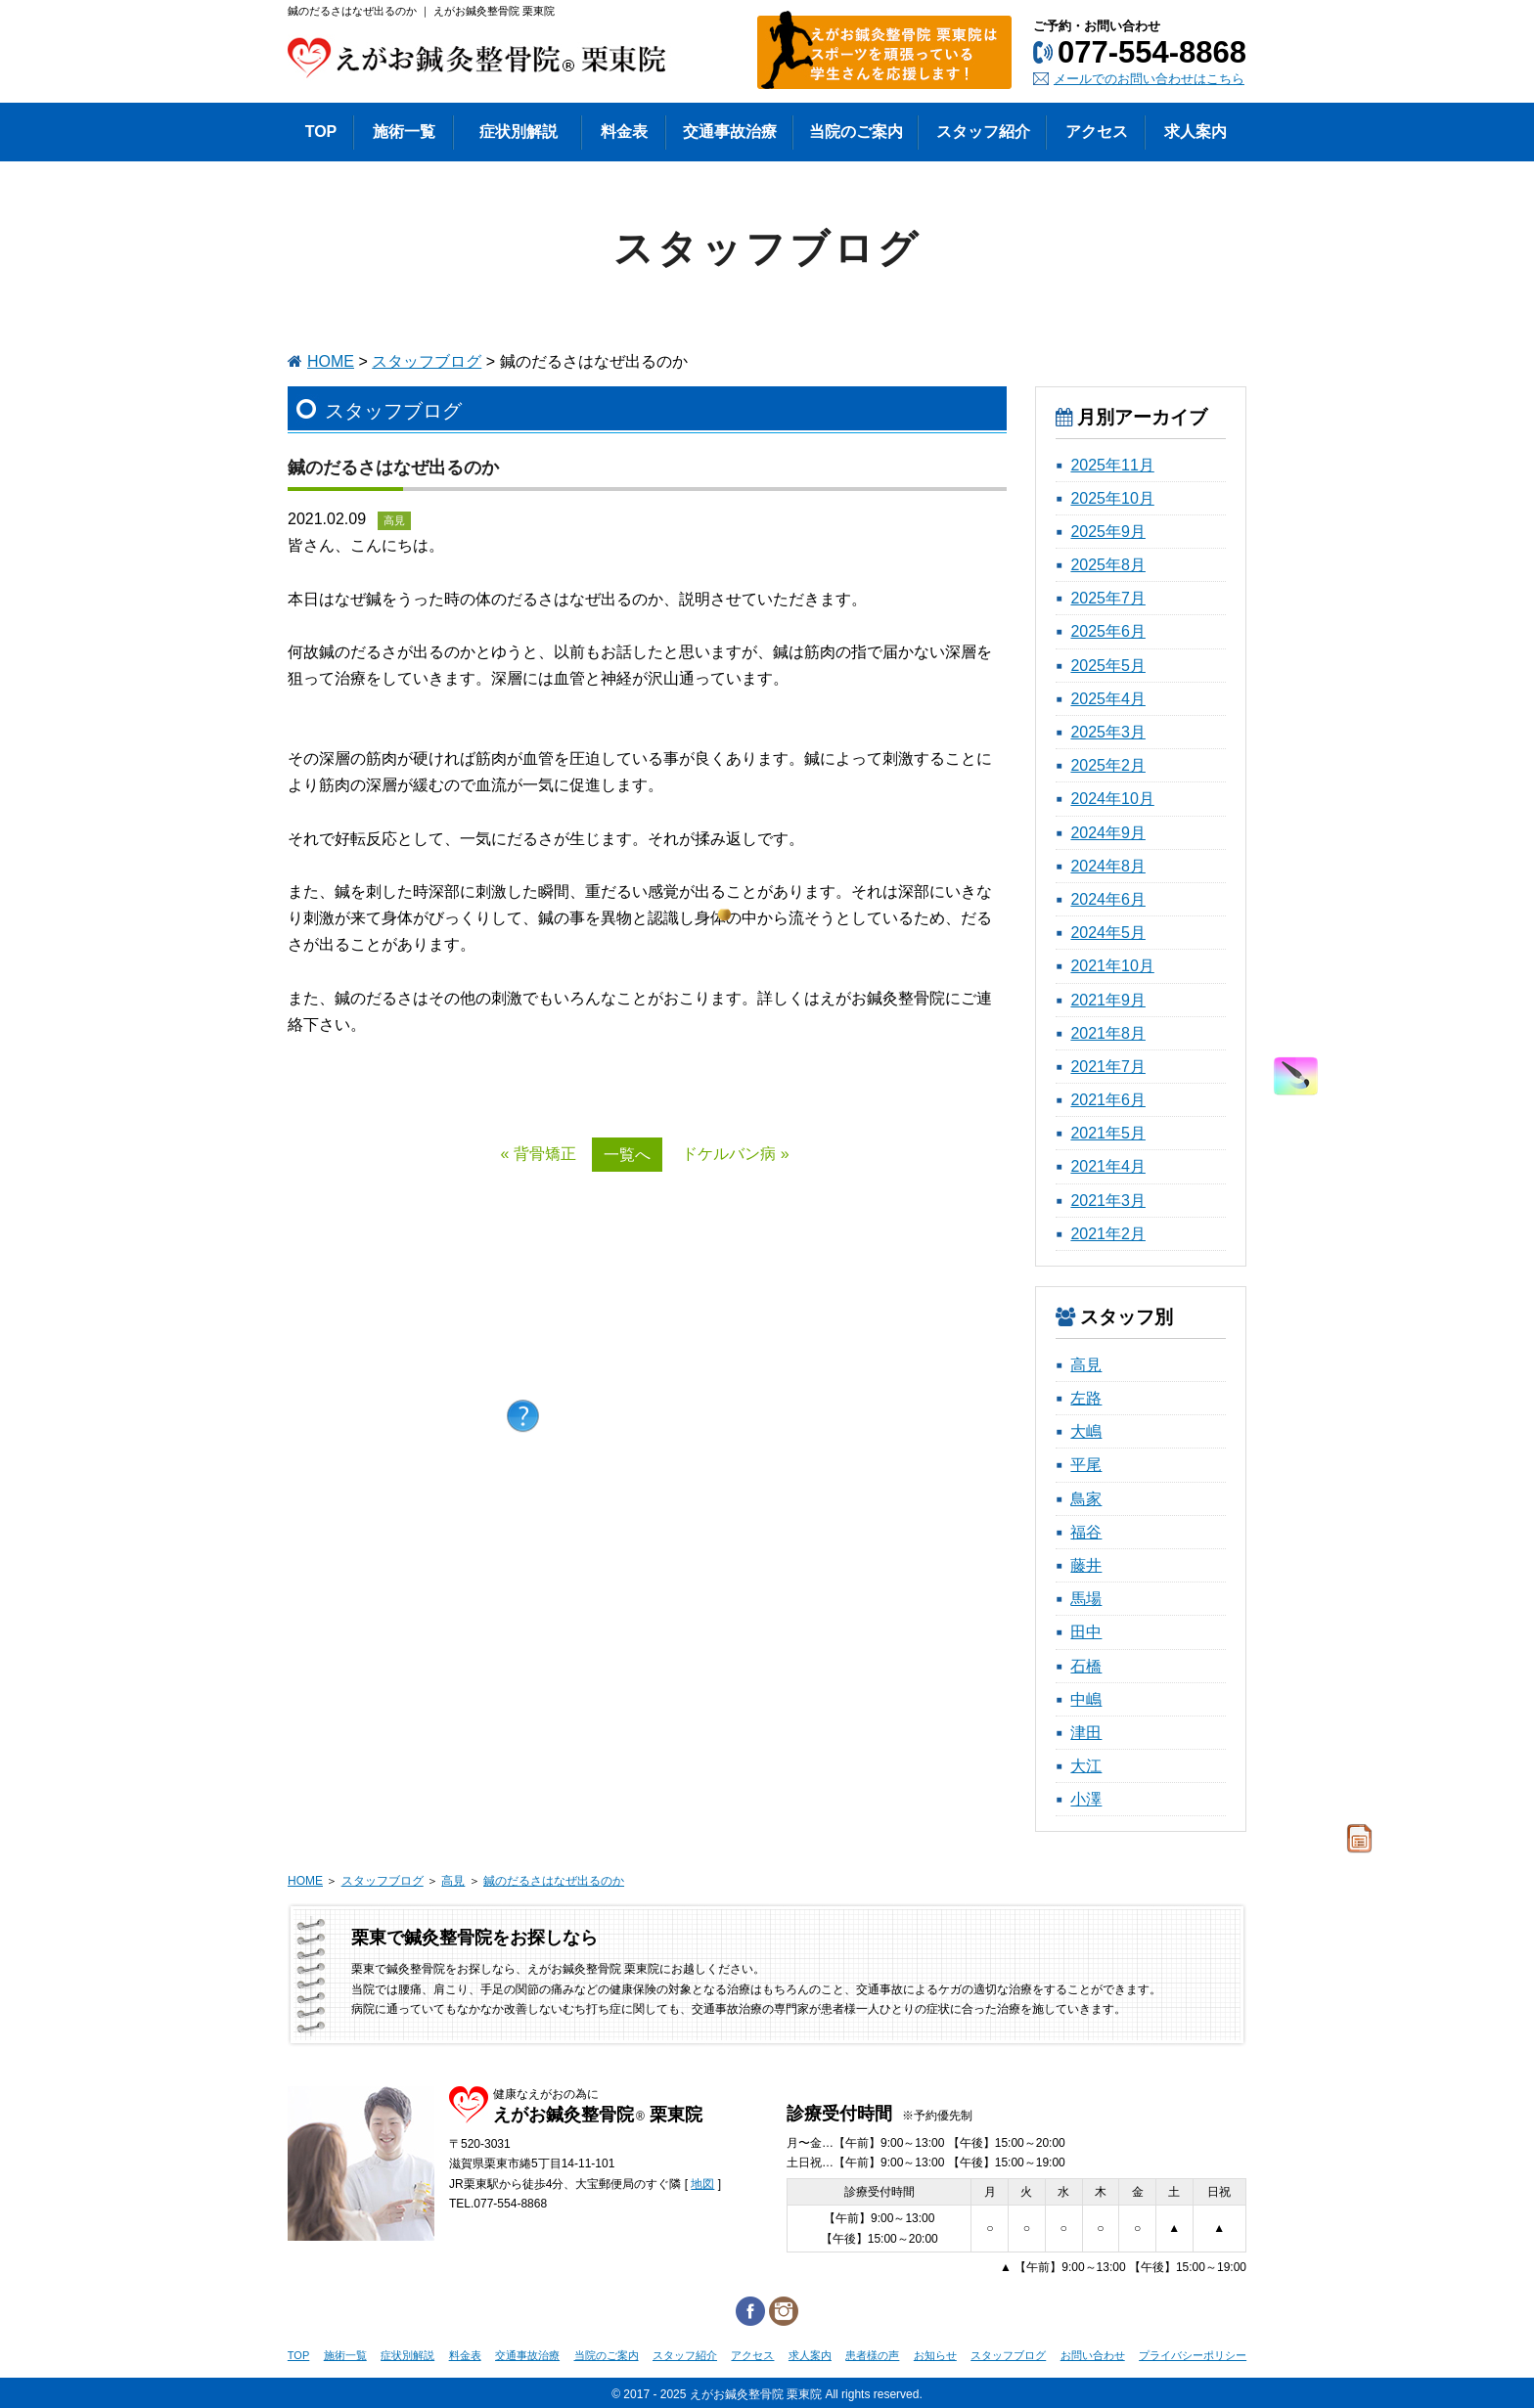 The width and height of the screenshot is (1534, 2408). I want to click on open a Krita project file, so click(1295, 1074).